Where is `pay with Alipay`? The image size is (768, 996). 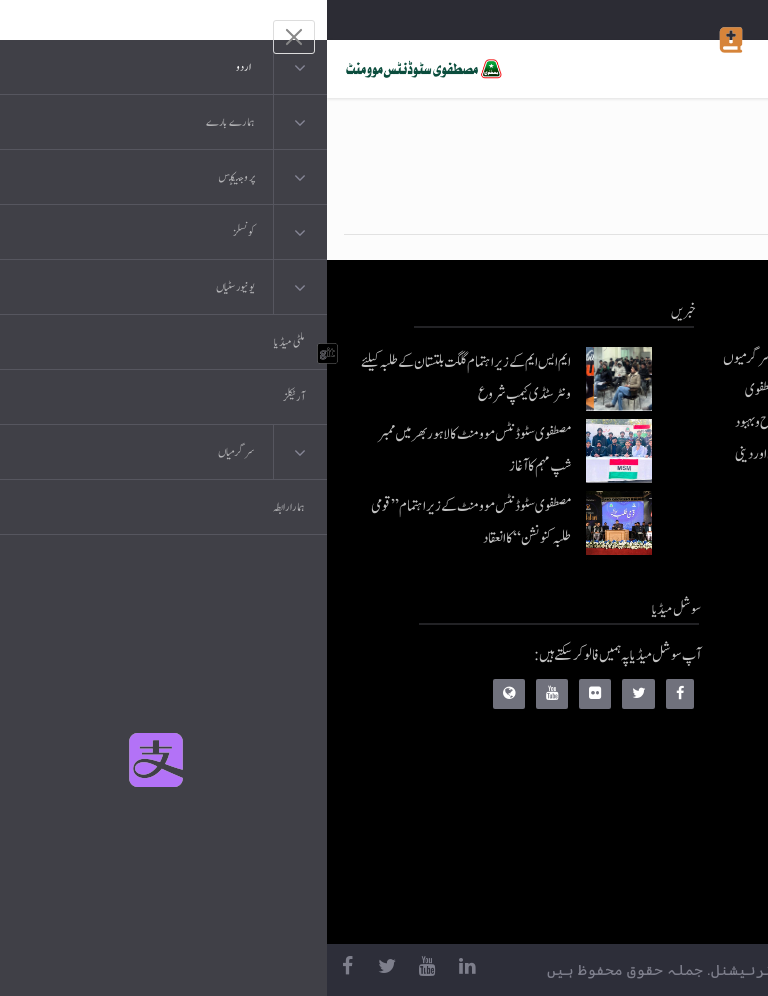
pay with Alipay is located at coordinates (156, 760).